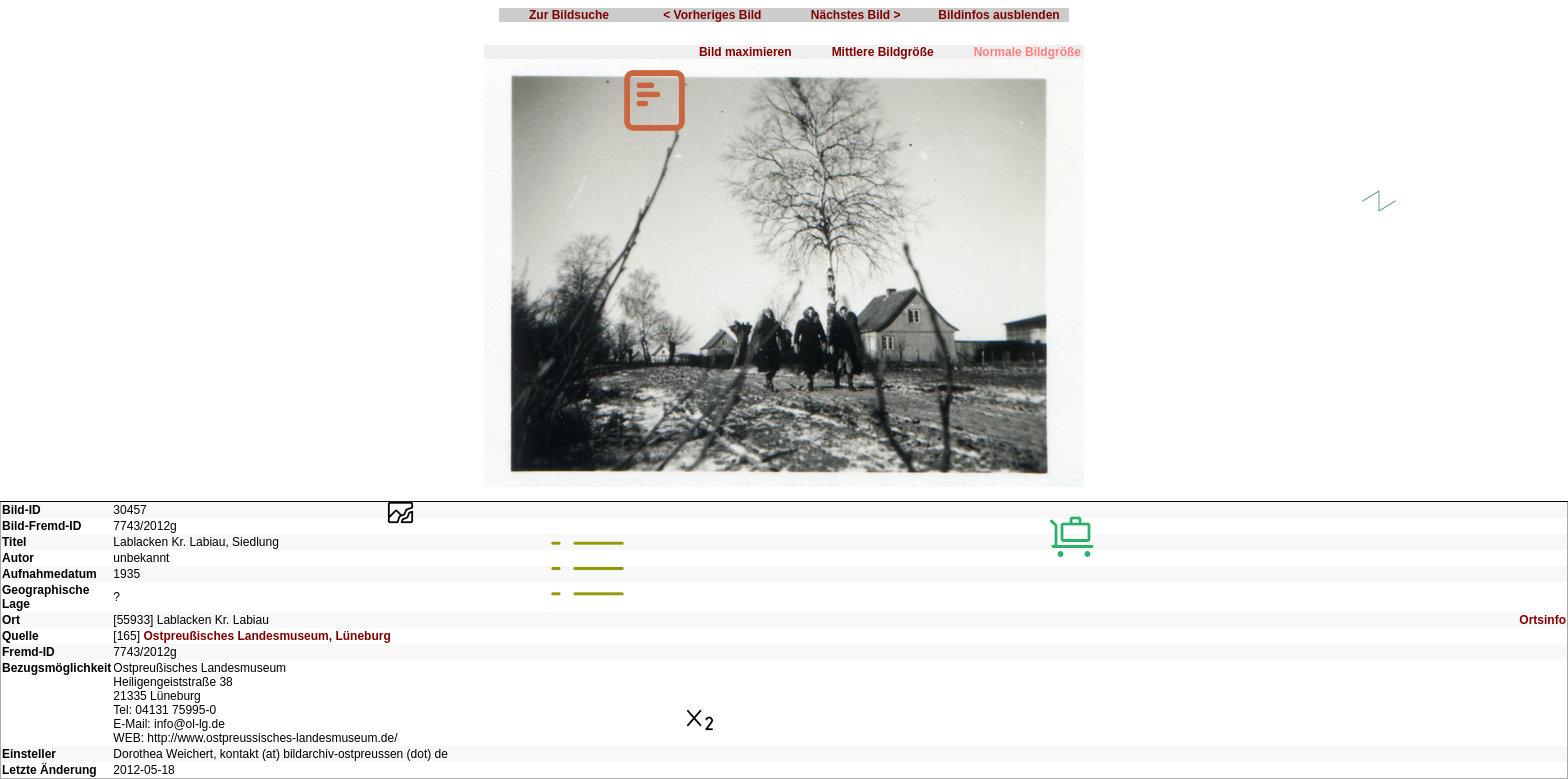 The height and width of the screenshot is (779, 1568). What do you see at coordinates (587, 568) in the screenshot?
I see `view list items` at bounding box center [587, 568].